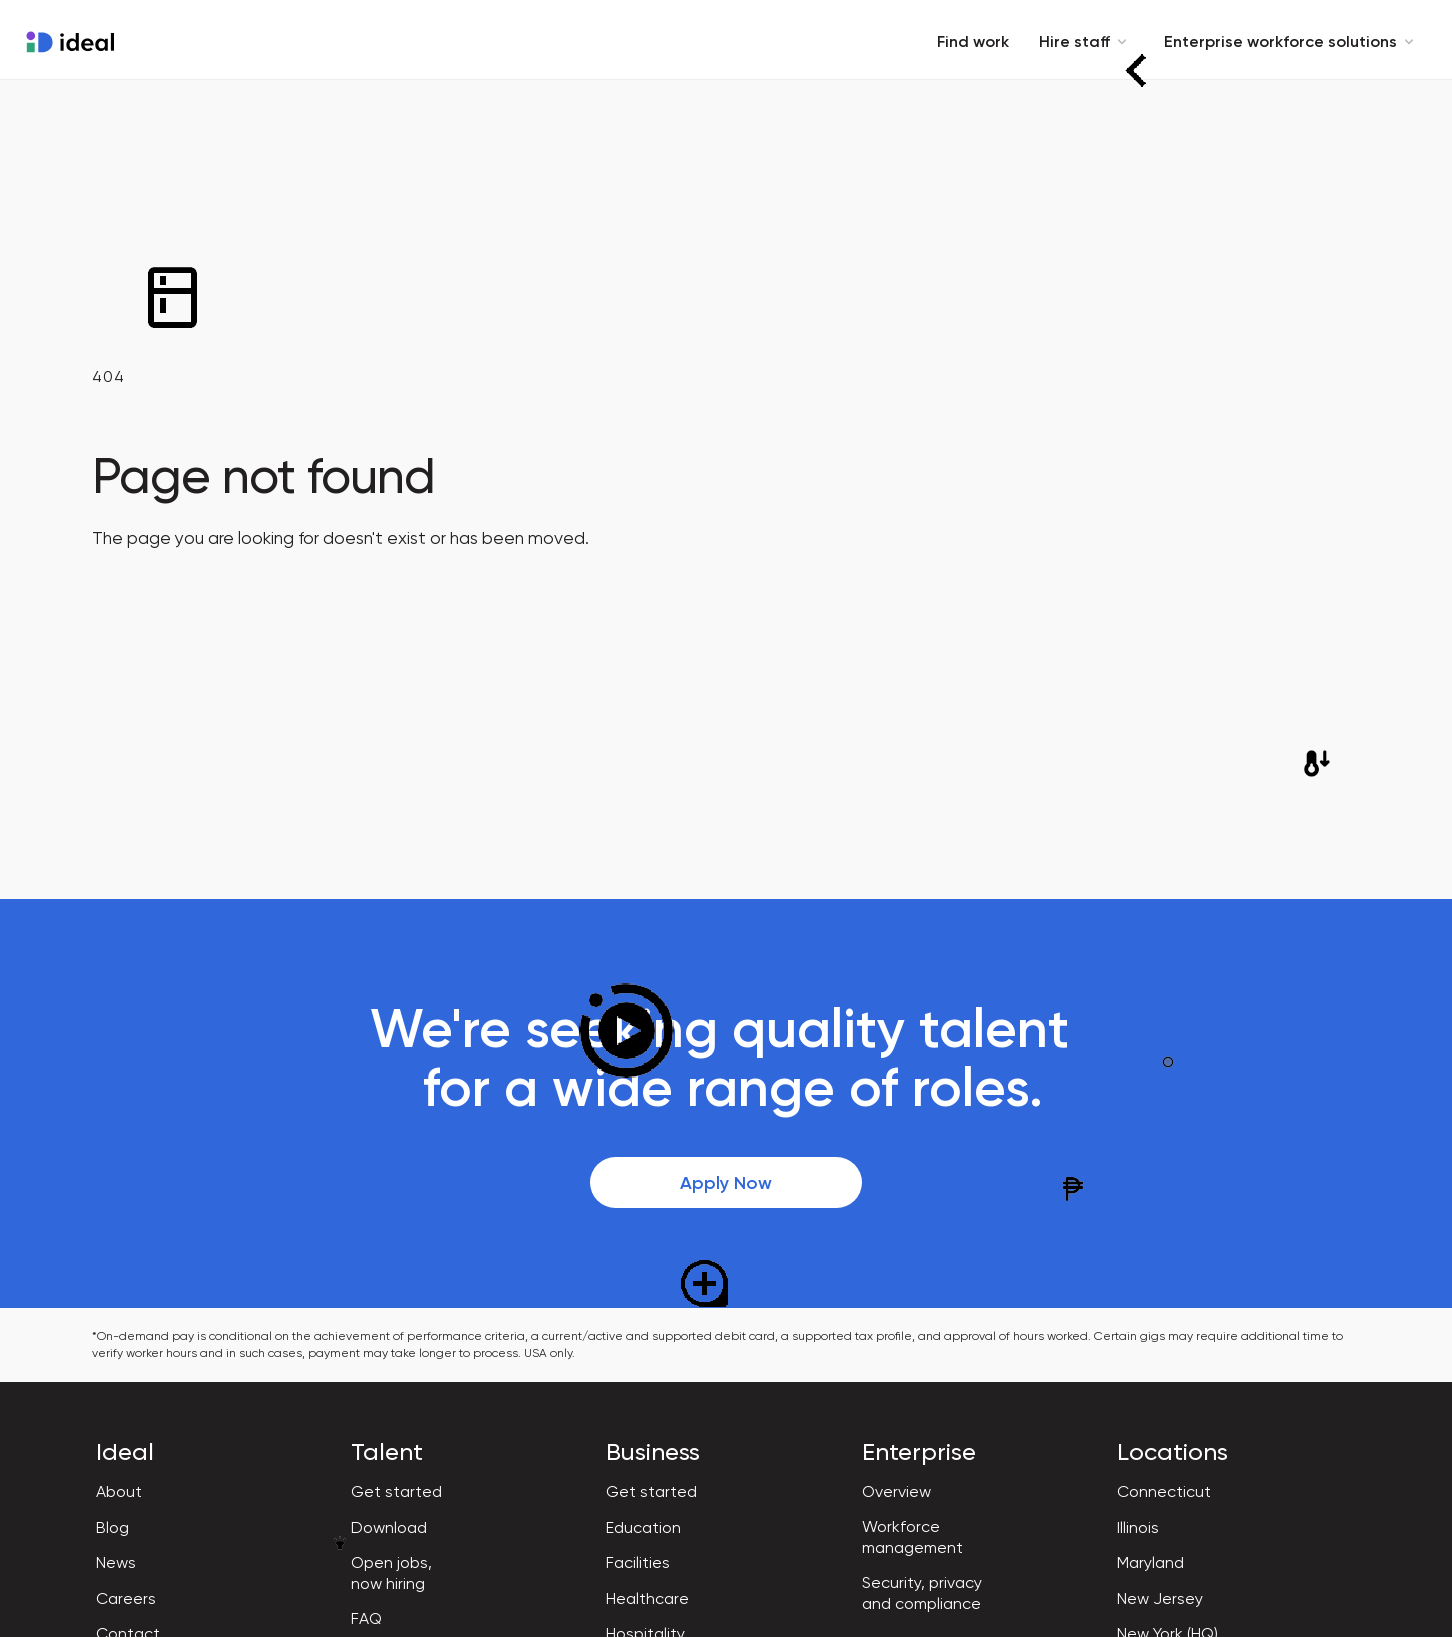  What do you see at coordinates (1073, 1189) in the screenshot?
I see `indicates price or payment in philippine pesos` at bounding box center [1073, 1189].